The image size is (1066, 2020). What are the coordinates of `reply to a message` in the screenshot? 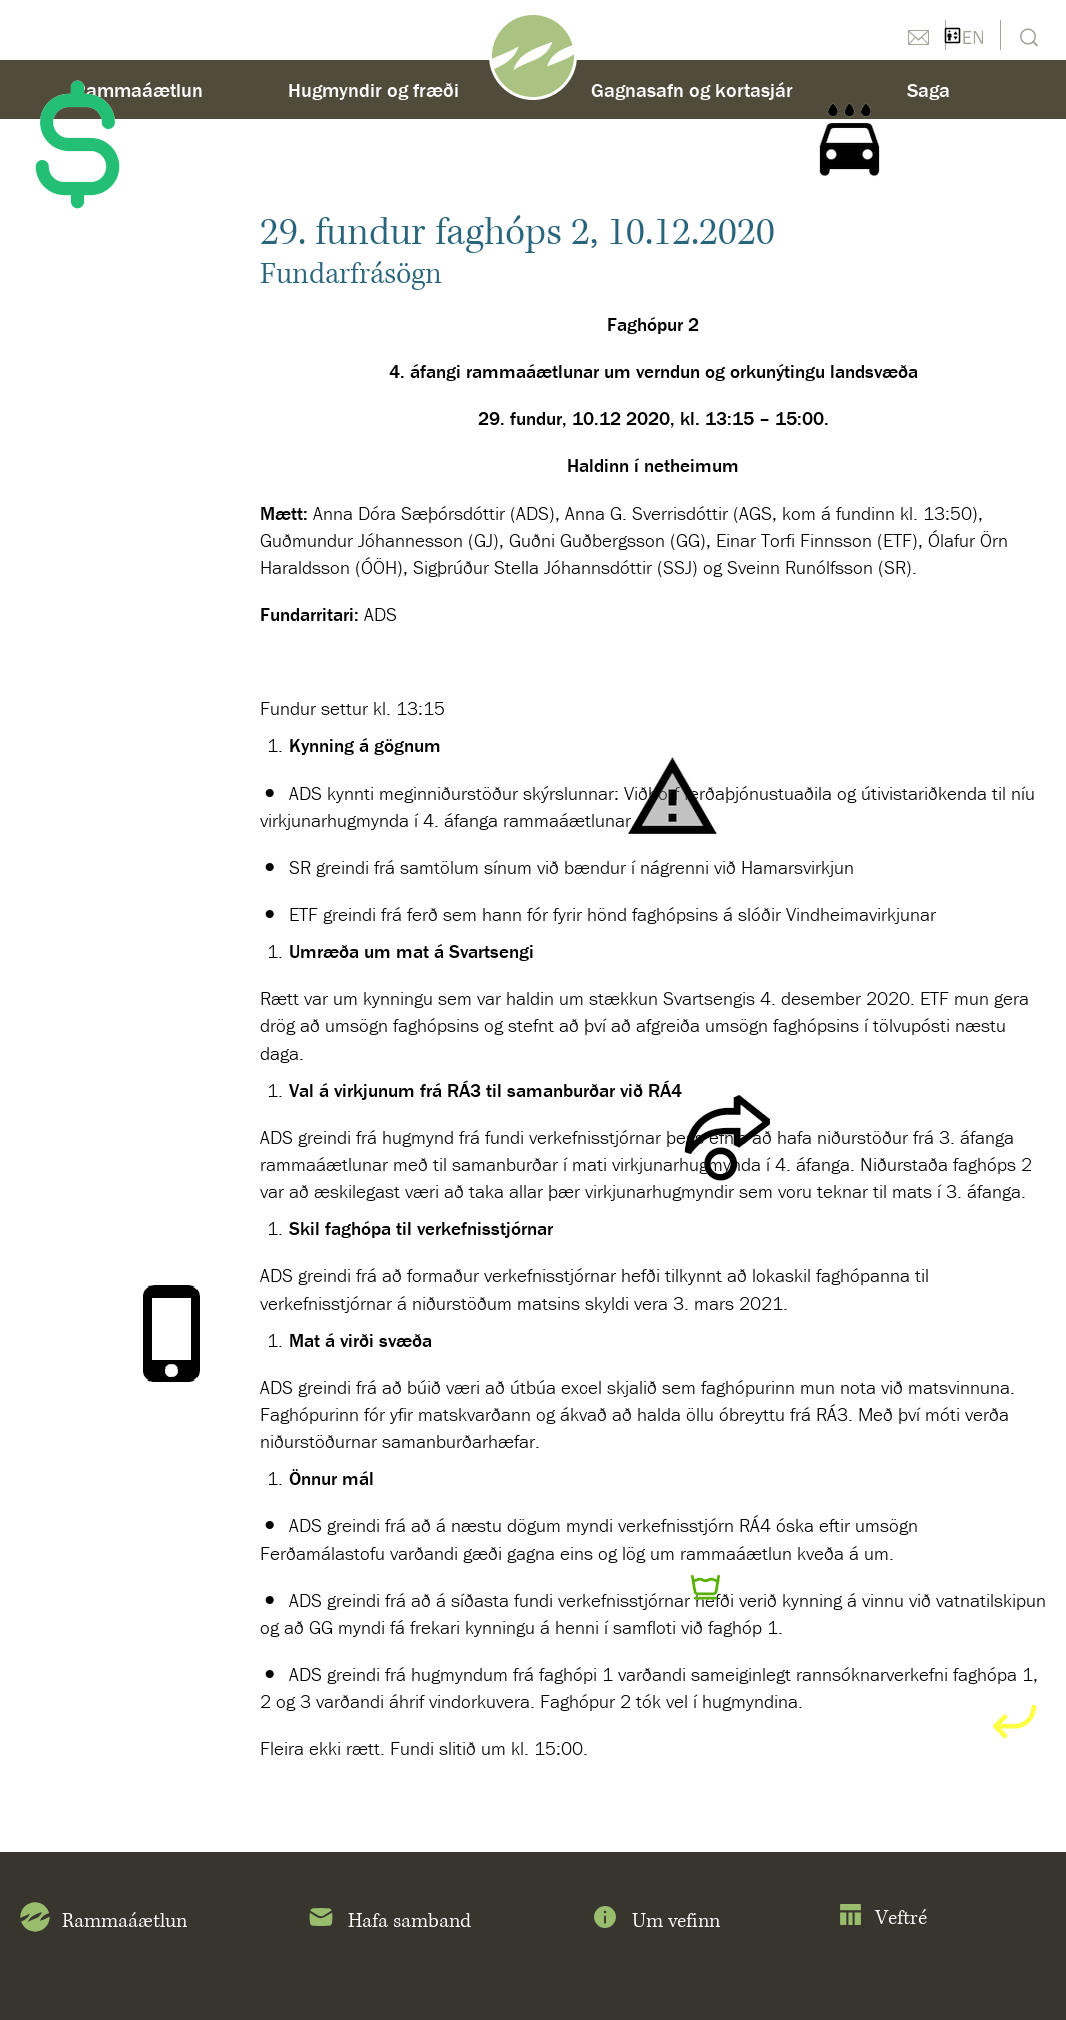 It's located at (1014, 1721).